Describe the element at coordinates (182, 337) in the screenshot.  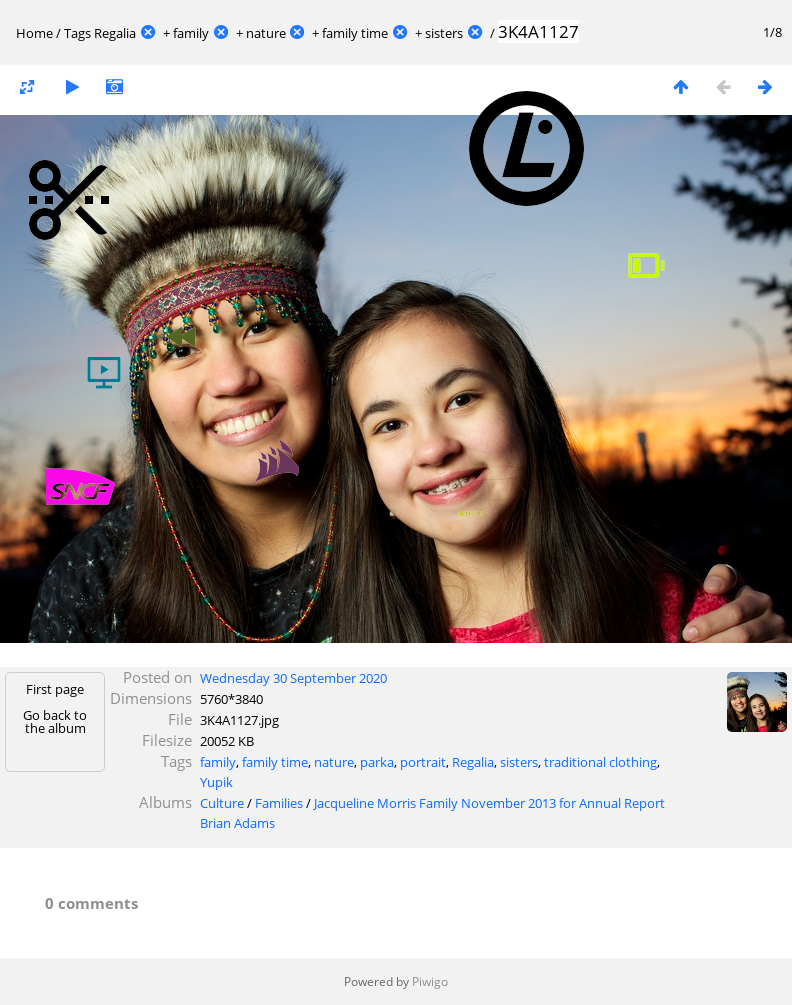
I see `rewind or skip backward in media playback` at that location.